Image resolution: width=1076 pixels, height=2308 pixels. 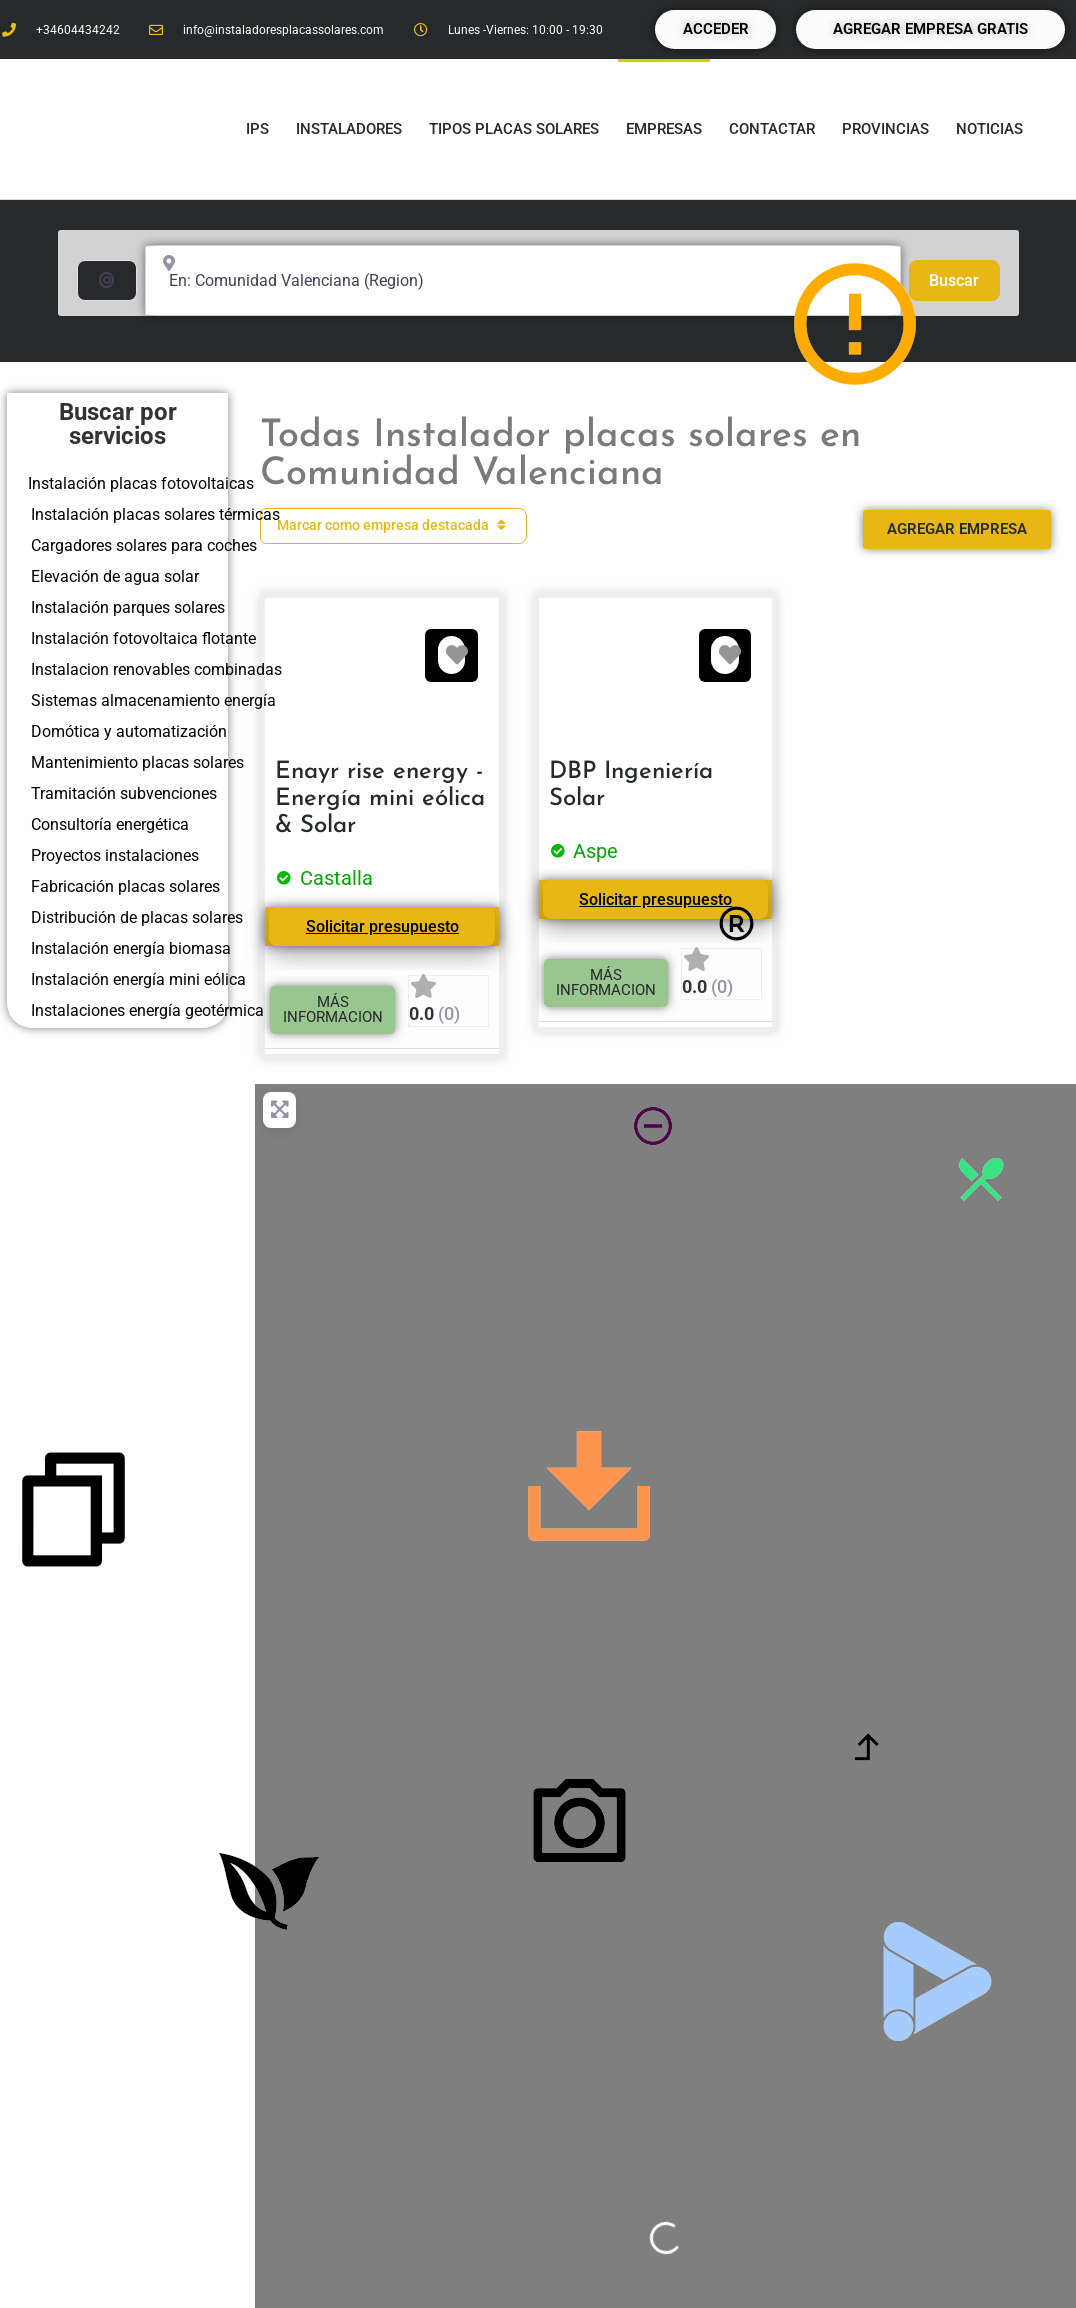 What do you see at coordinates (937, 1981) in the screenshot?
I see `Google Display & Video 360 app or service` at bounding box center [937, 1981].